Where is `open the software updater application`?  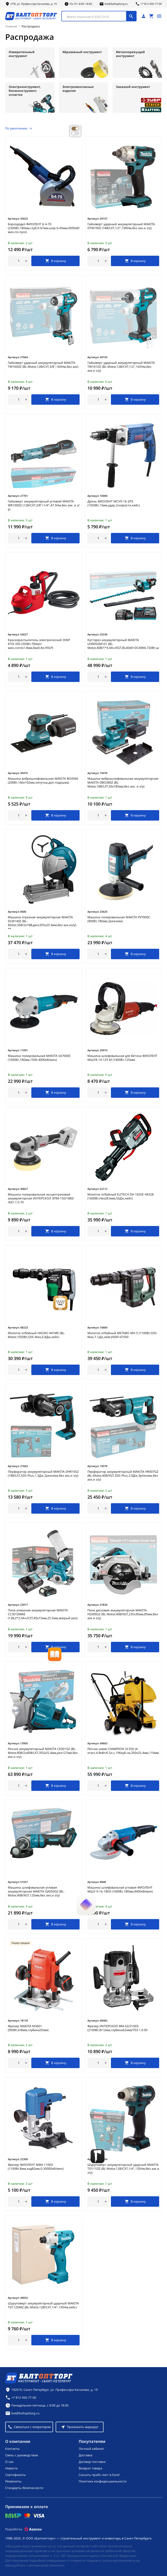
open the software updater application is located at coordinates (46, 68).